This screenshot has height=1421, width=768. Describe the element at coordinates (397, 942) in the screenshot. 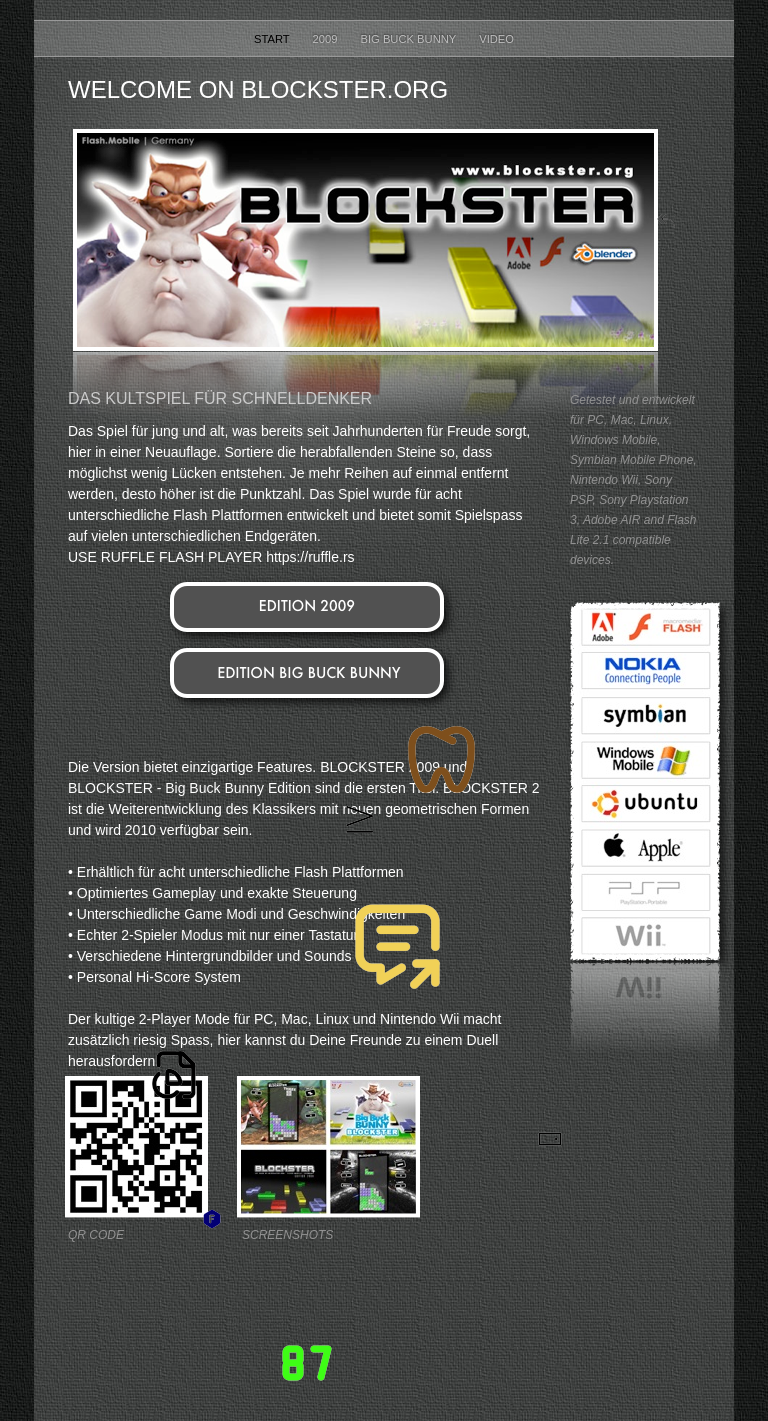

I see `share a message or conversation` at that location.